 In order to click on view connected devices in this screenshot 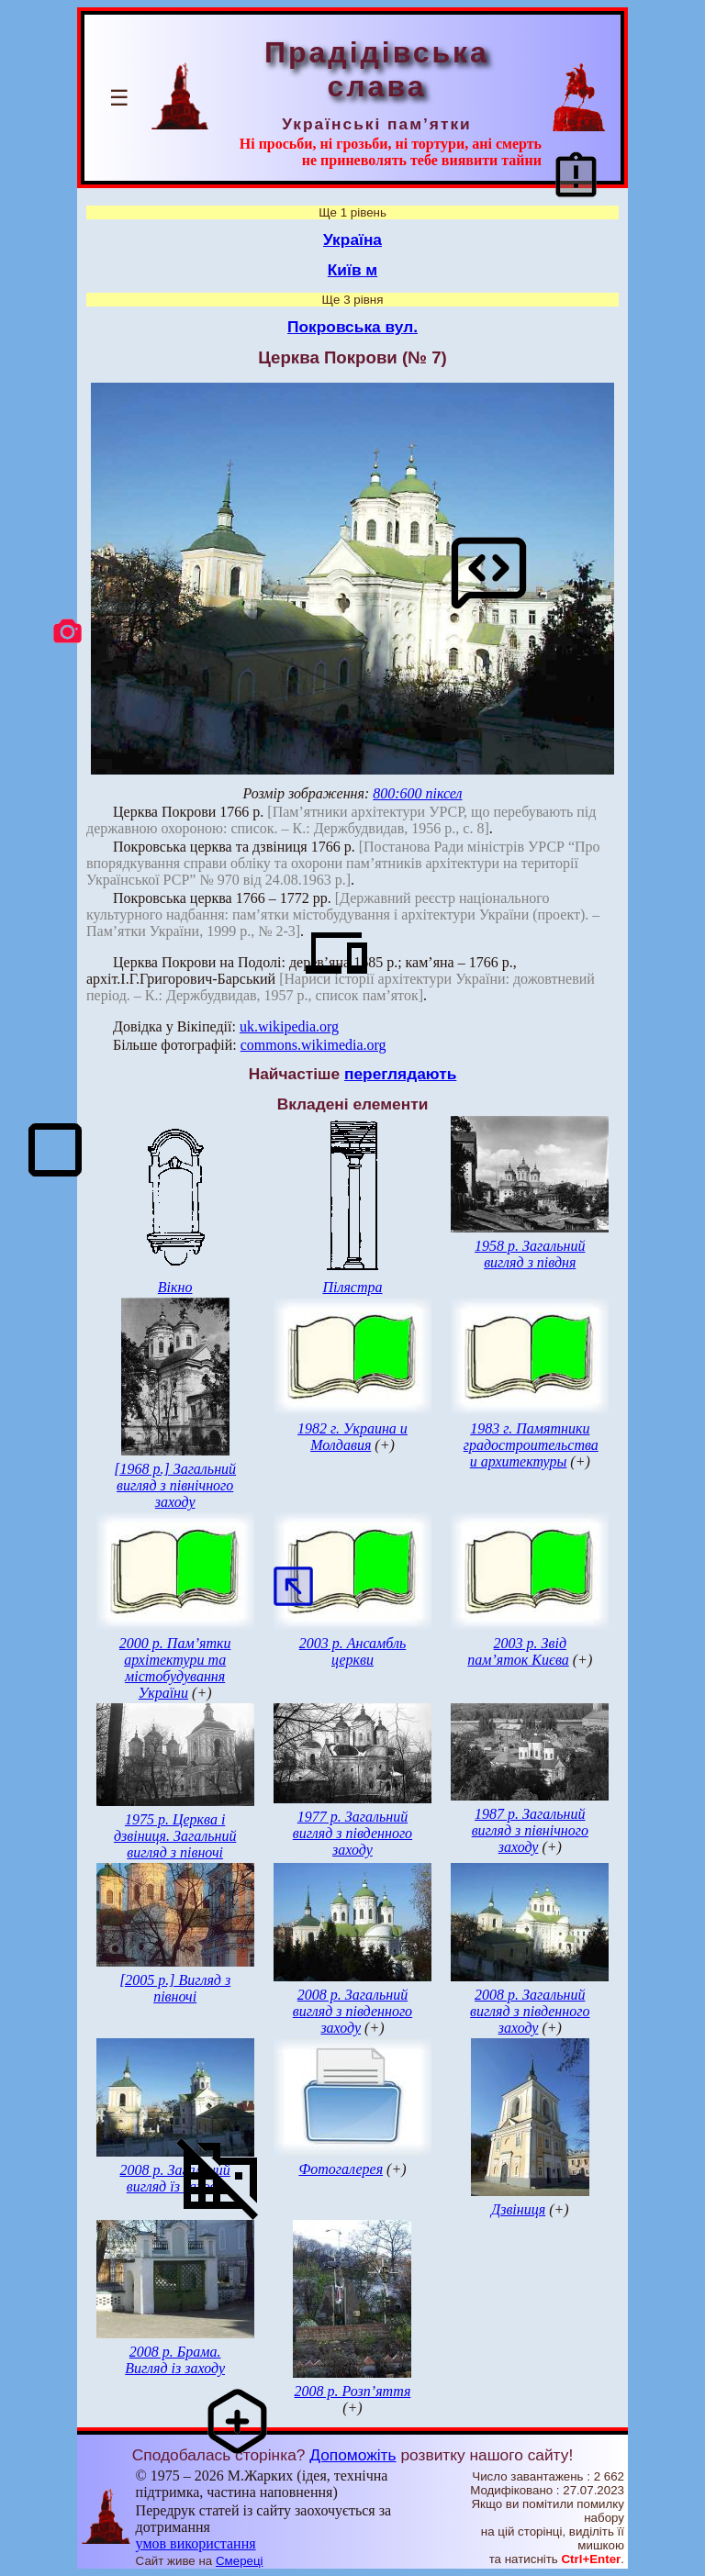, I will do `click(336, 953)`.